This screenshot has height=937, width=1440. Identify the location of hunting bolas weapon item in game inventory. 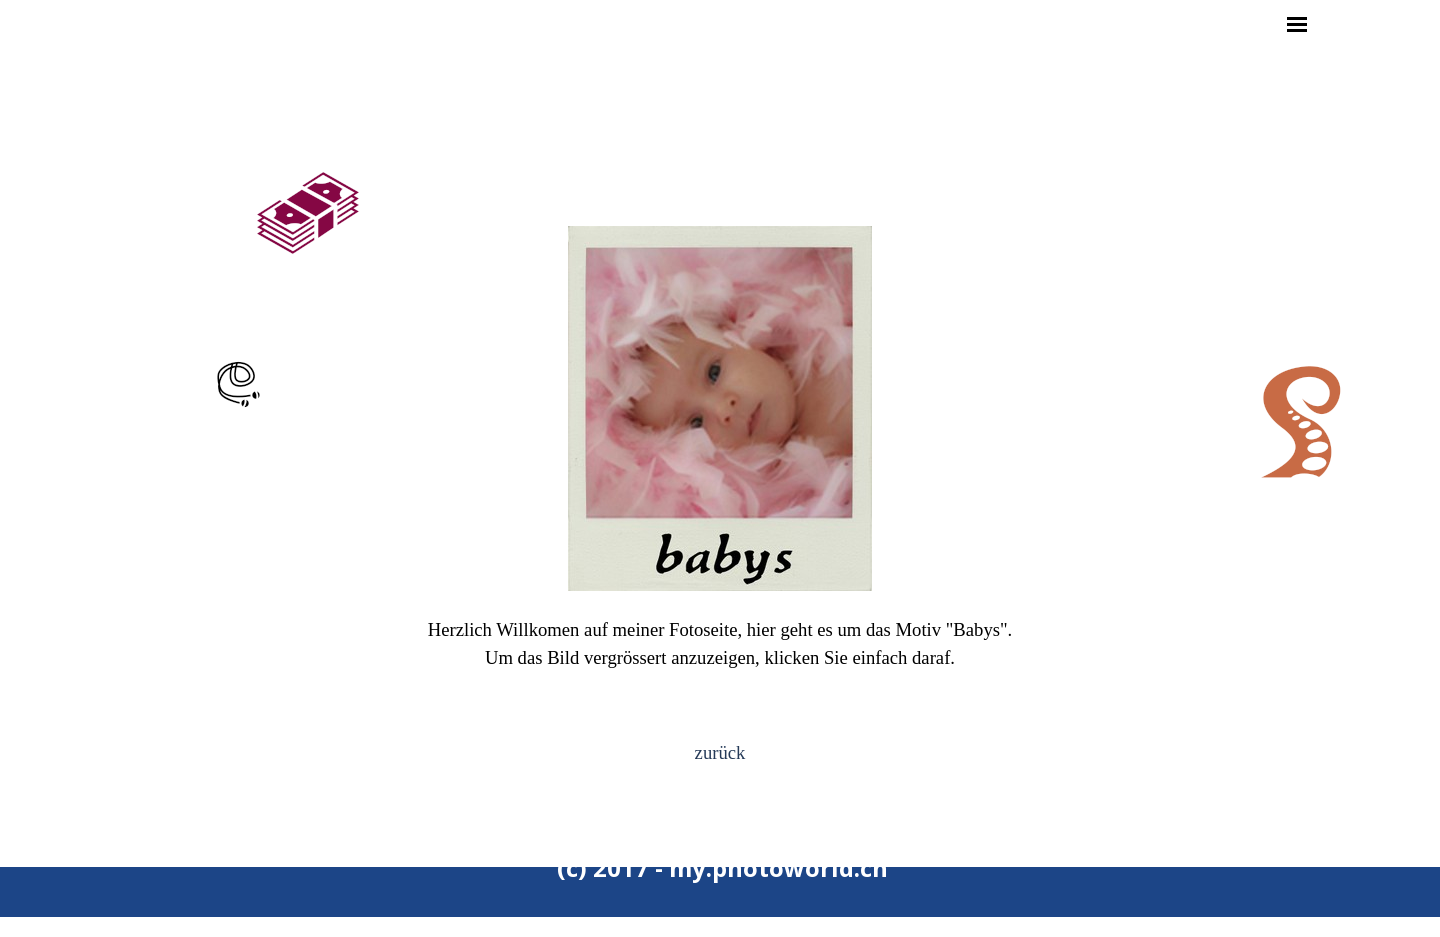
(238, 384).